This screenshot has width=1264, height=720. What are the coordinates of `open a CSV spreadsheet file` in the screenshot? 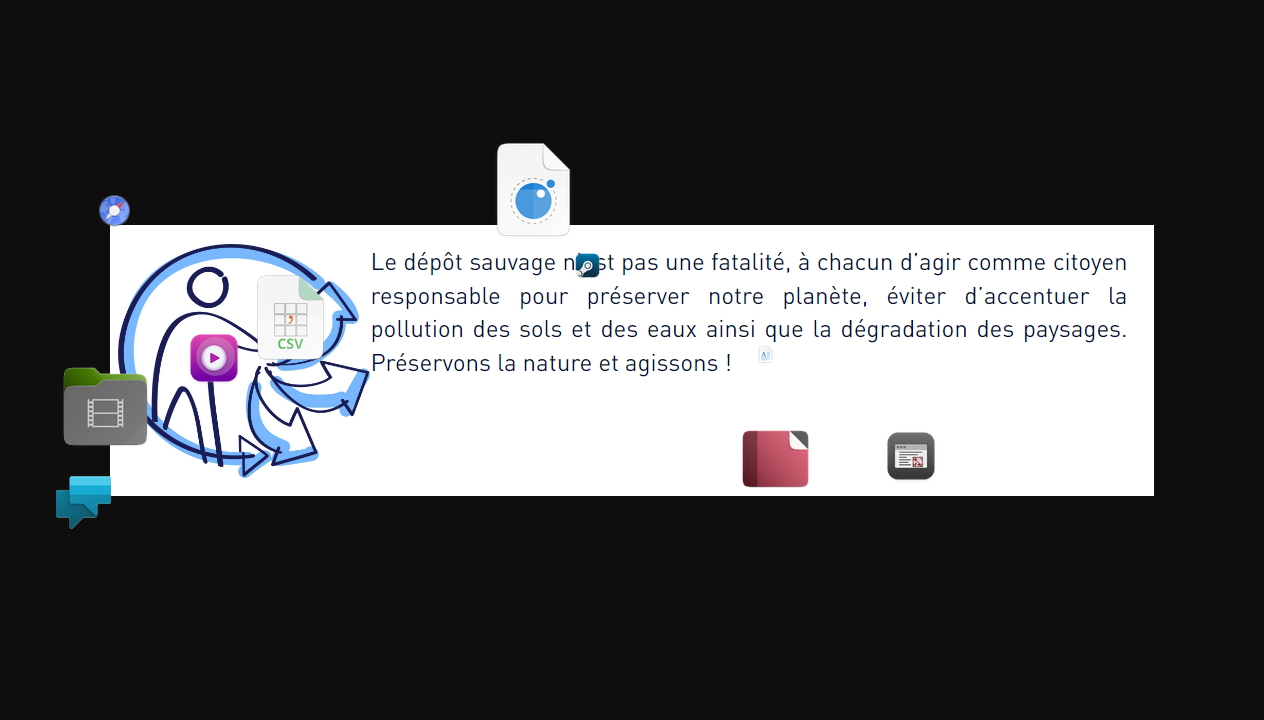 It's located at (290, 317).